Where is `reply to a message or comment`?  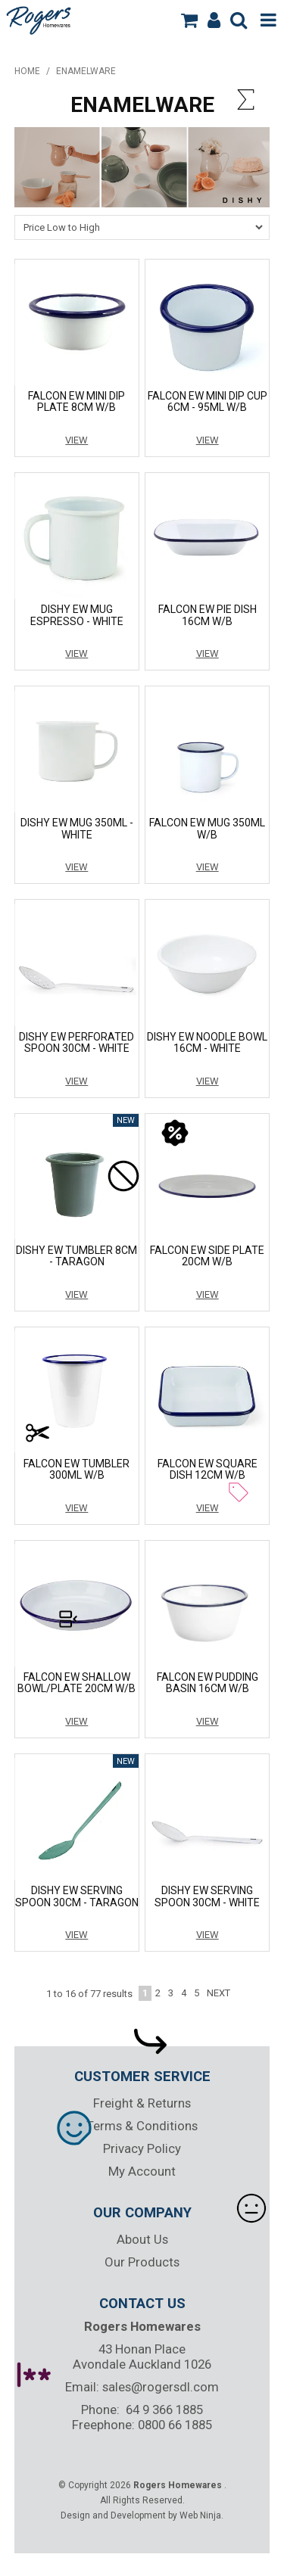
reply to a message or comment is located at coordinates (150, 2041).